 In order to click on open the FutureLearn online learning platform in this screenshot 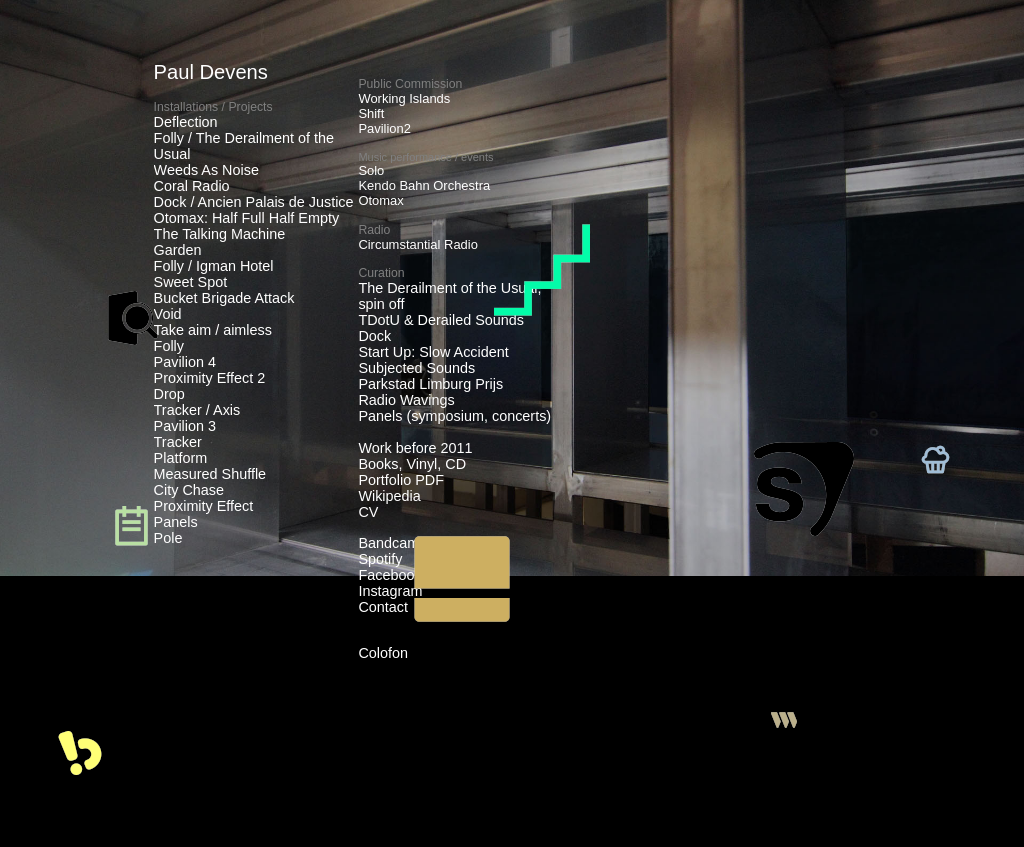, I will do `click(542, 270)`.